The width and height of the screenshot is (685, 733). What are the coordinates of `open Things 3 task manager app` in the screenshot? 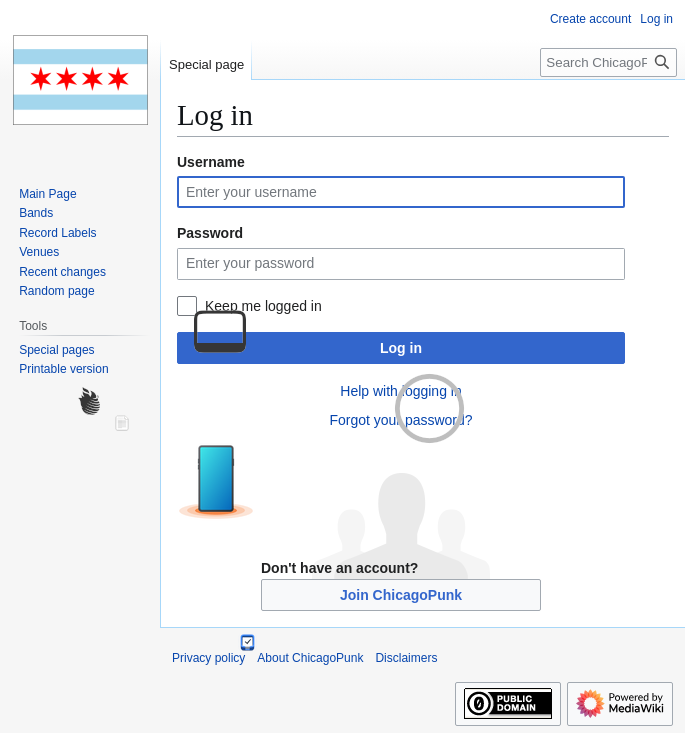 It's located at (247, 642).